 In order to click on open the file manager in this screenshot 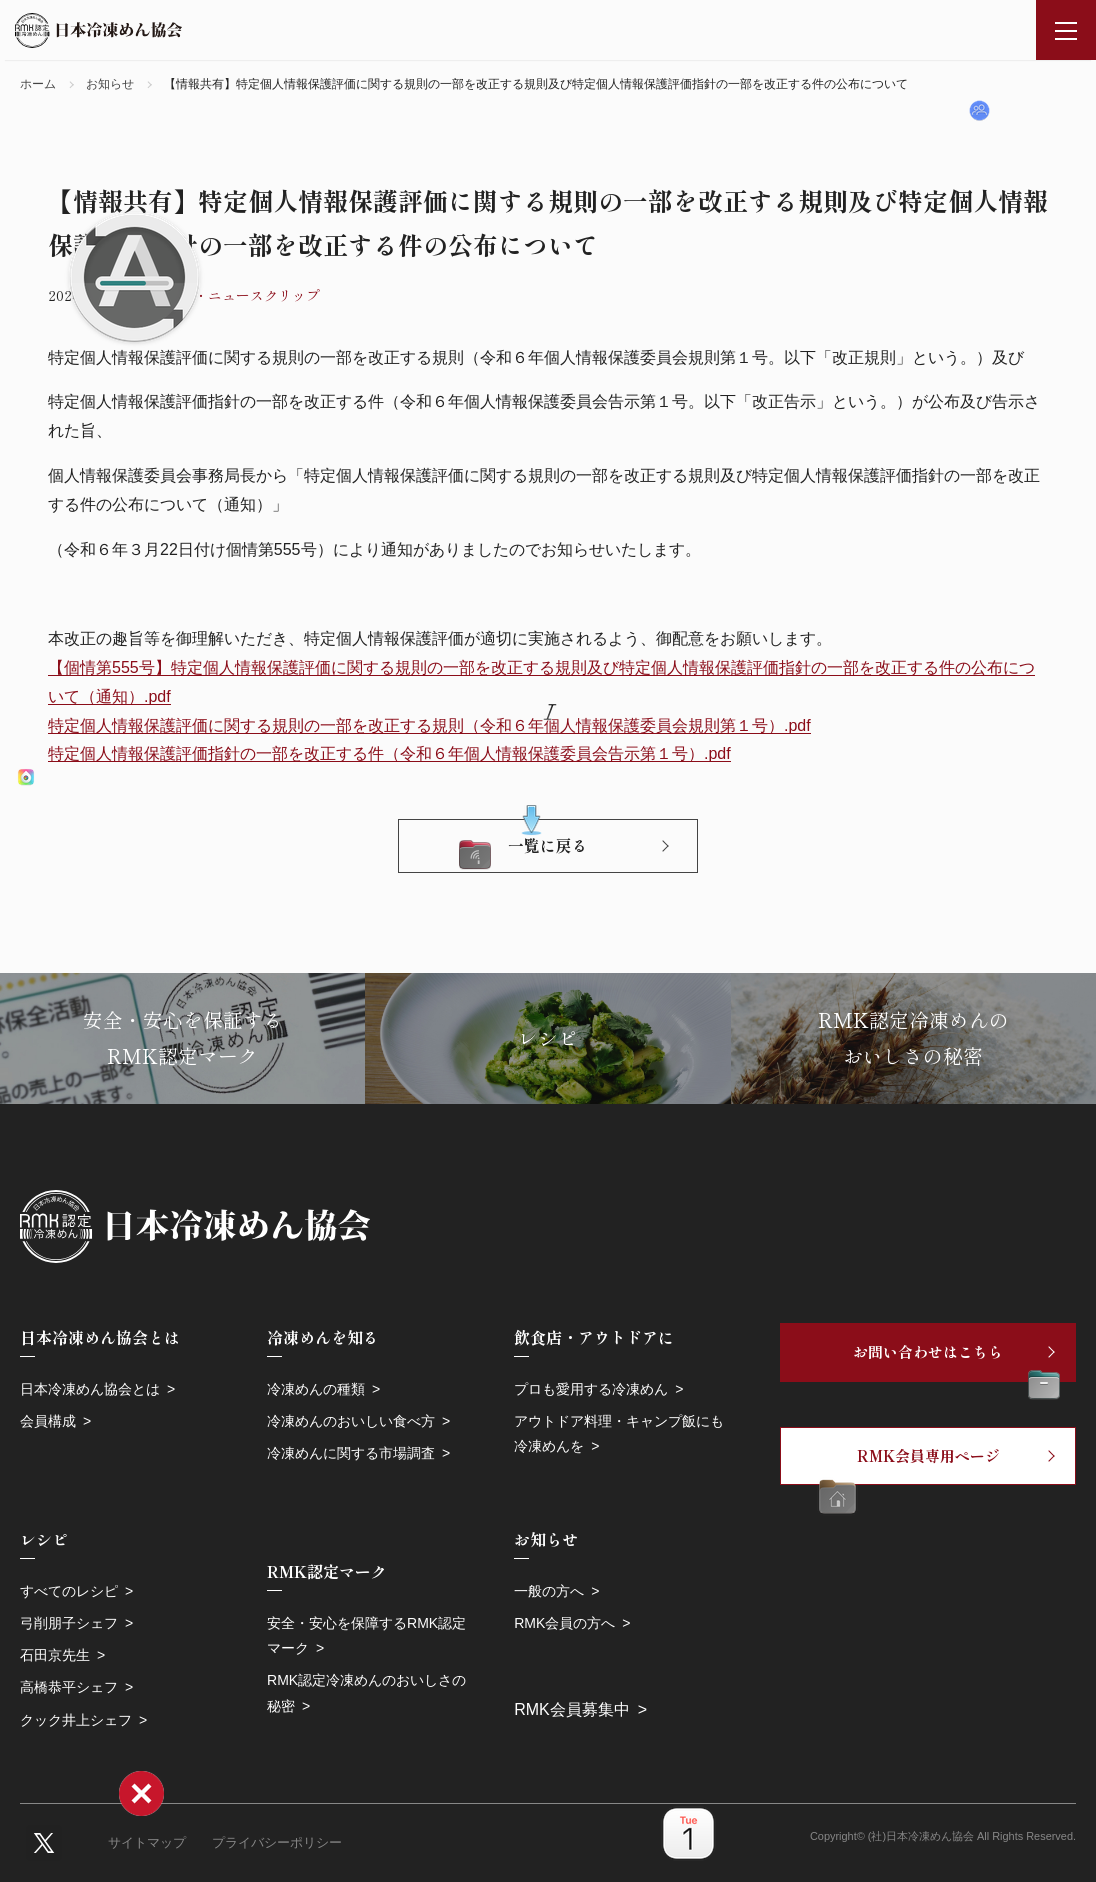, I will do `click(1044, 1384)`.